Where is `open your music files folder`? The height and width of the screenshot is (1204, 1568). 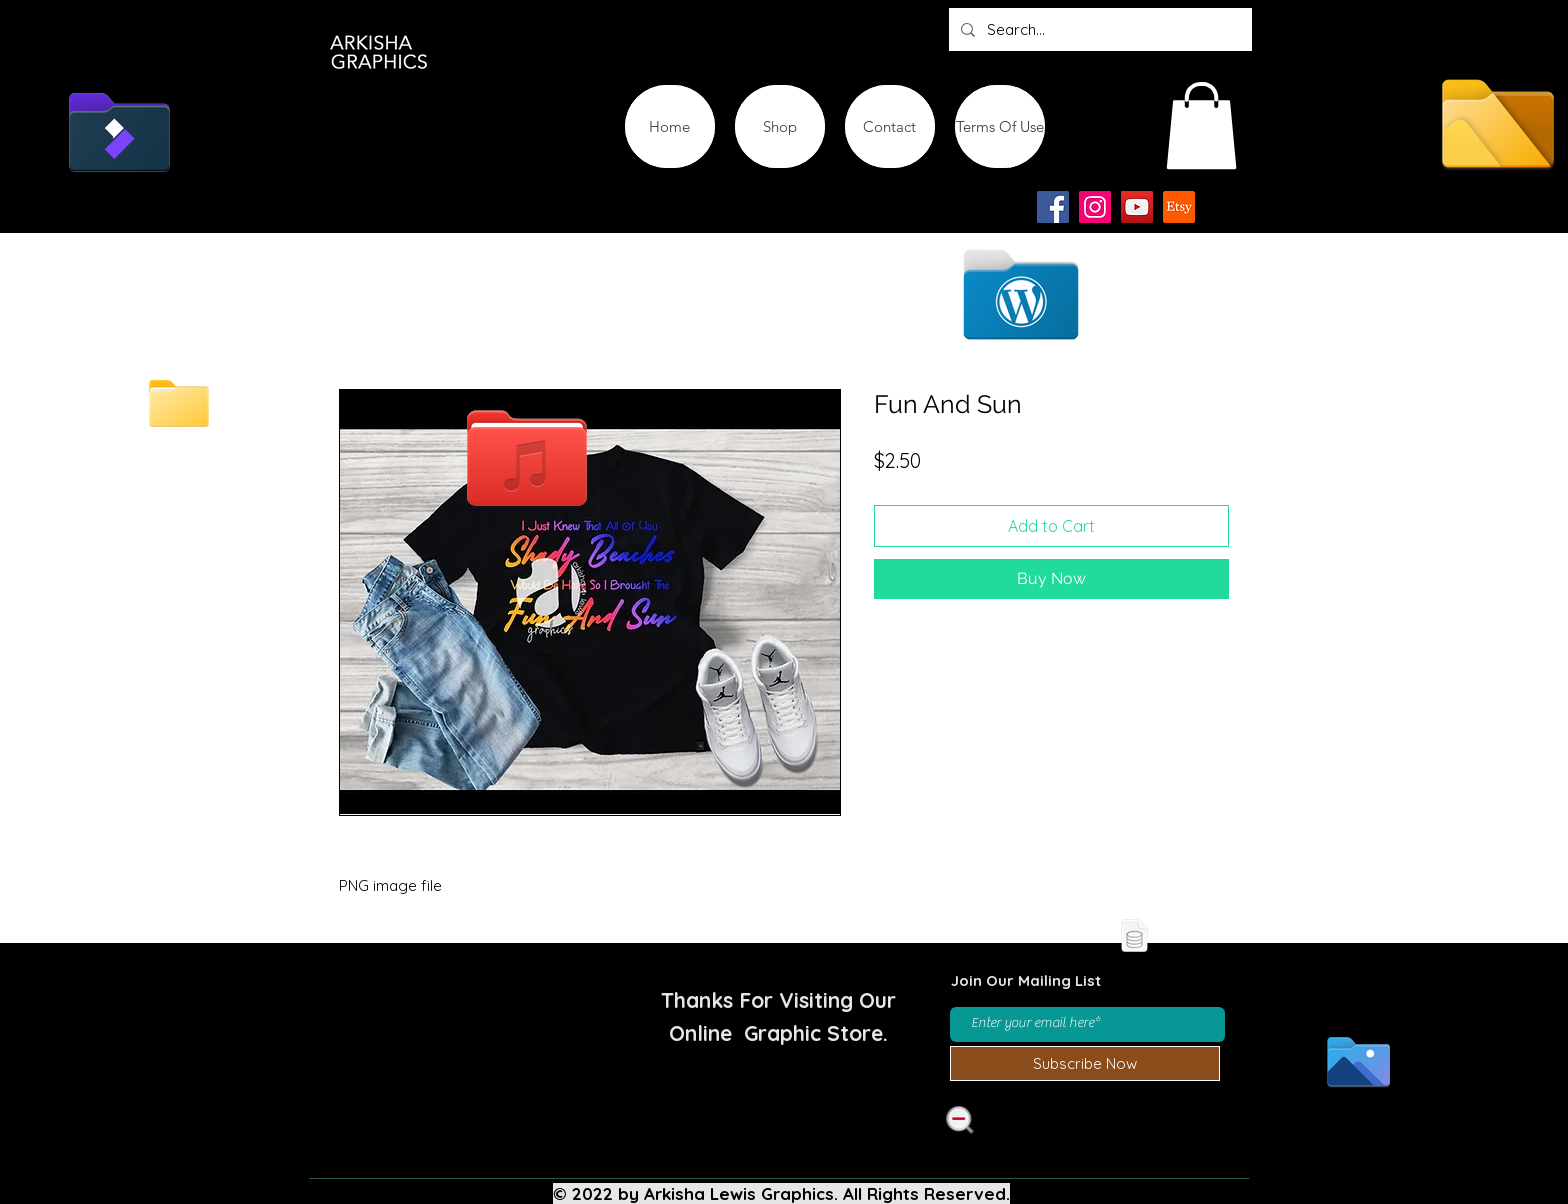 open your music files folder is located at coordinates (527, 458).